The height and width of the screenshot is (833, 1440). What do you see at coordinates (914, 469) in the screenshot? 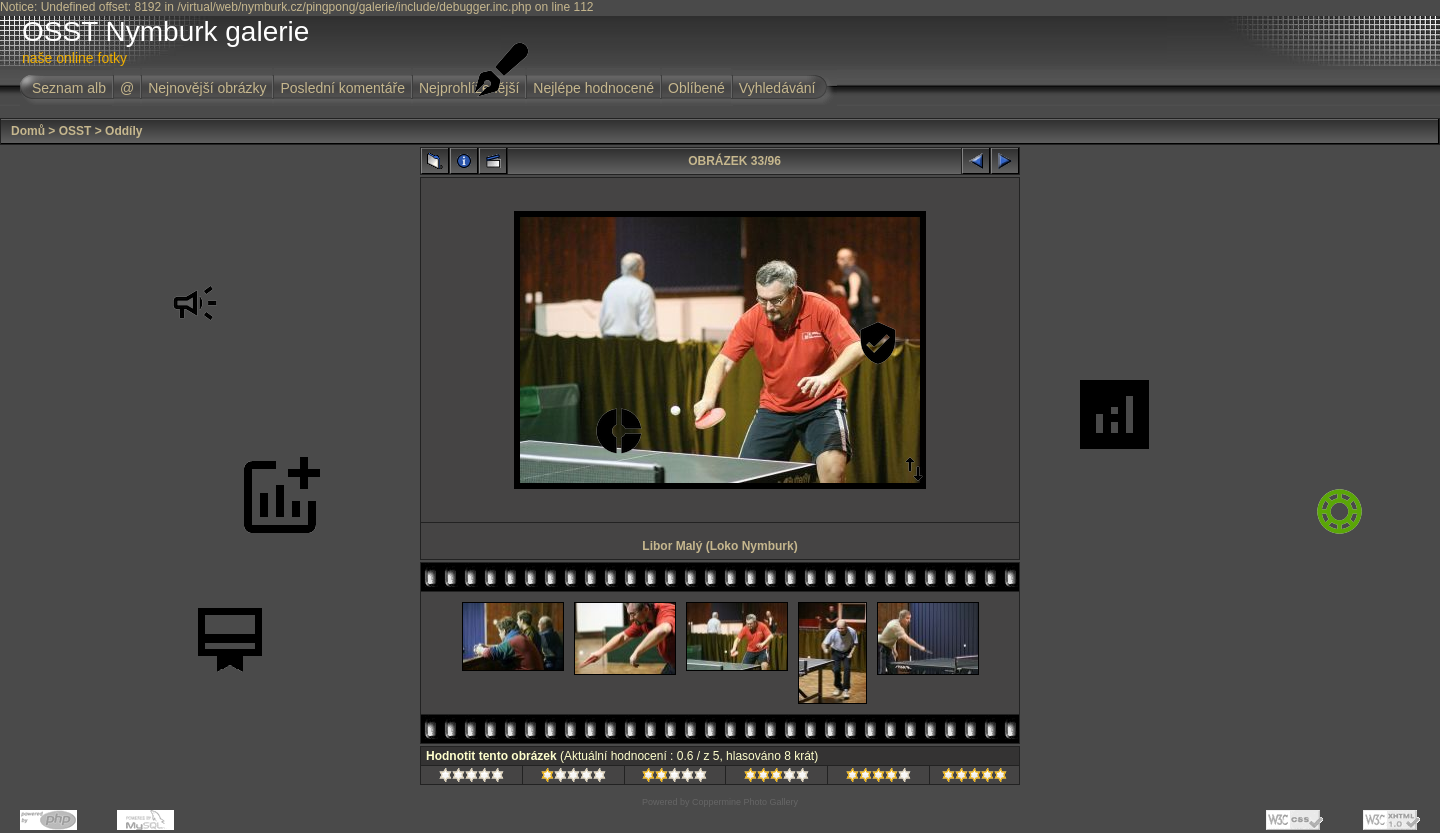
I see `import or export data` at bounding box center [914, 469].